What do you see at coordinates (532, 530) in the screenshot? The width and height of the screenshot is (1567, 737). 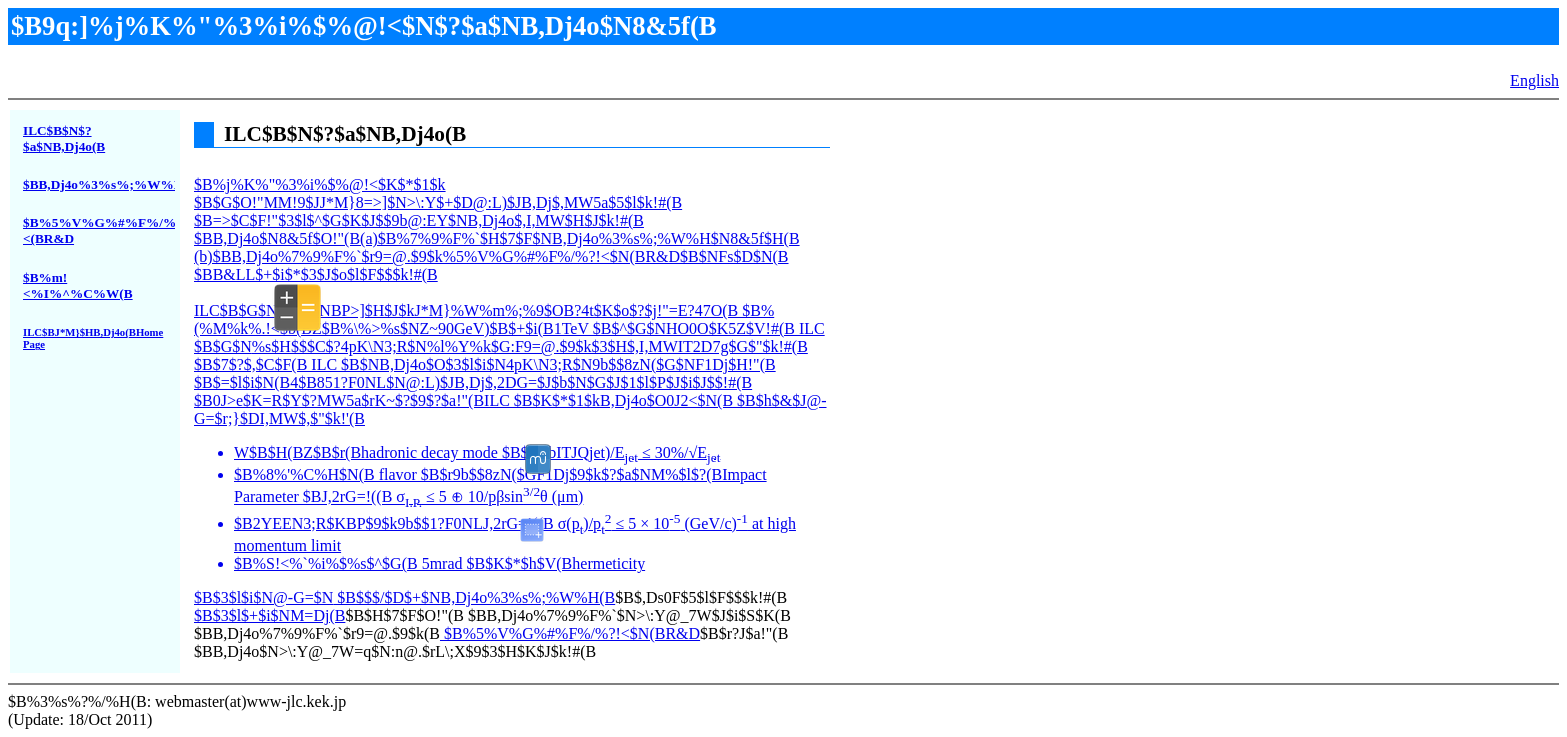 I see `take a screenshot` at bounding box center [532, 530].